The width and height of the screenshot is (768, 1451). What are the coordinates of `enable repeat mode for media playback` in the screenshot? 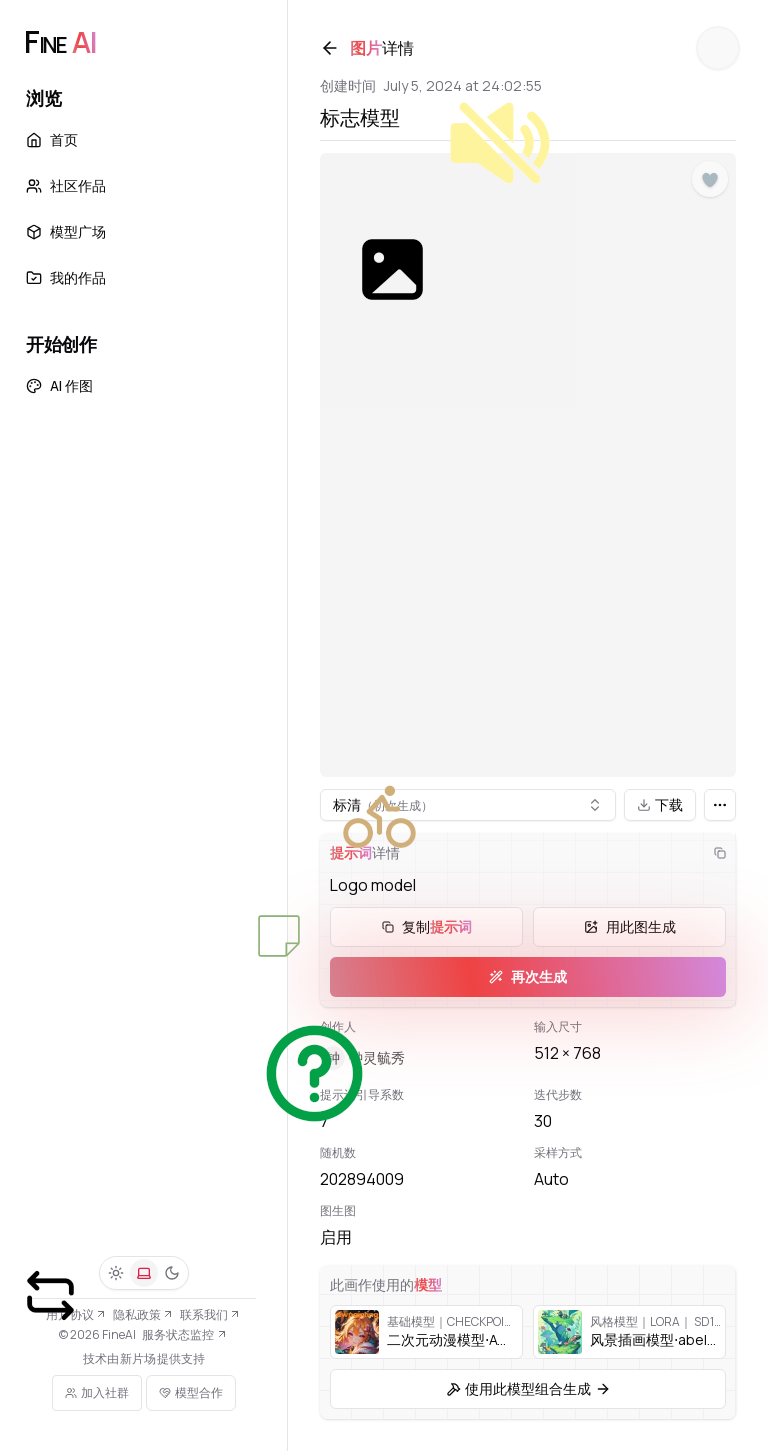 It's located at (50, 1295).